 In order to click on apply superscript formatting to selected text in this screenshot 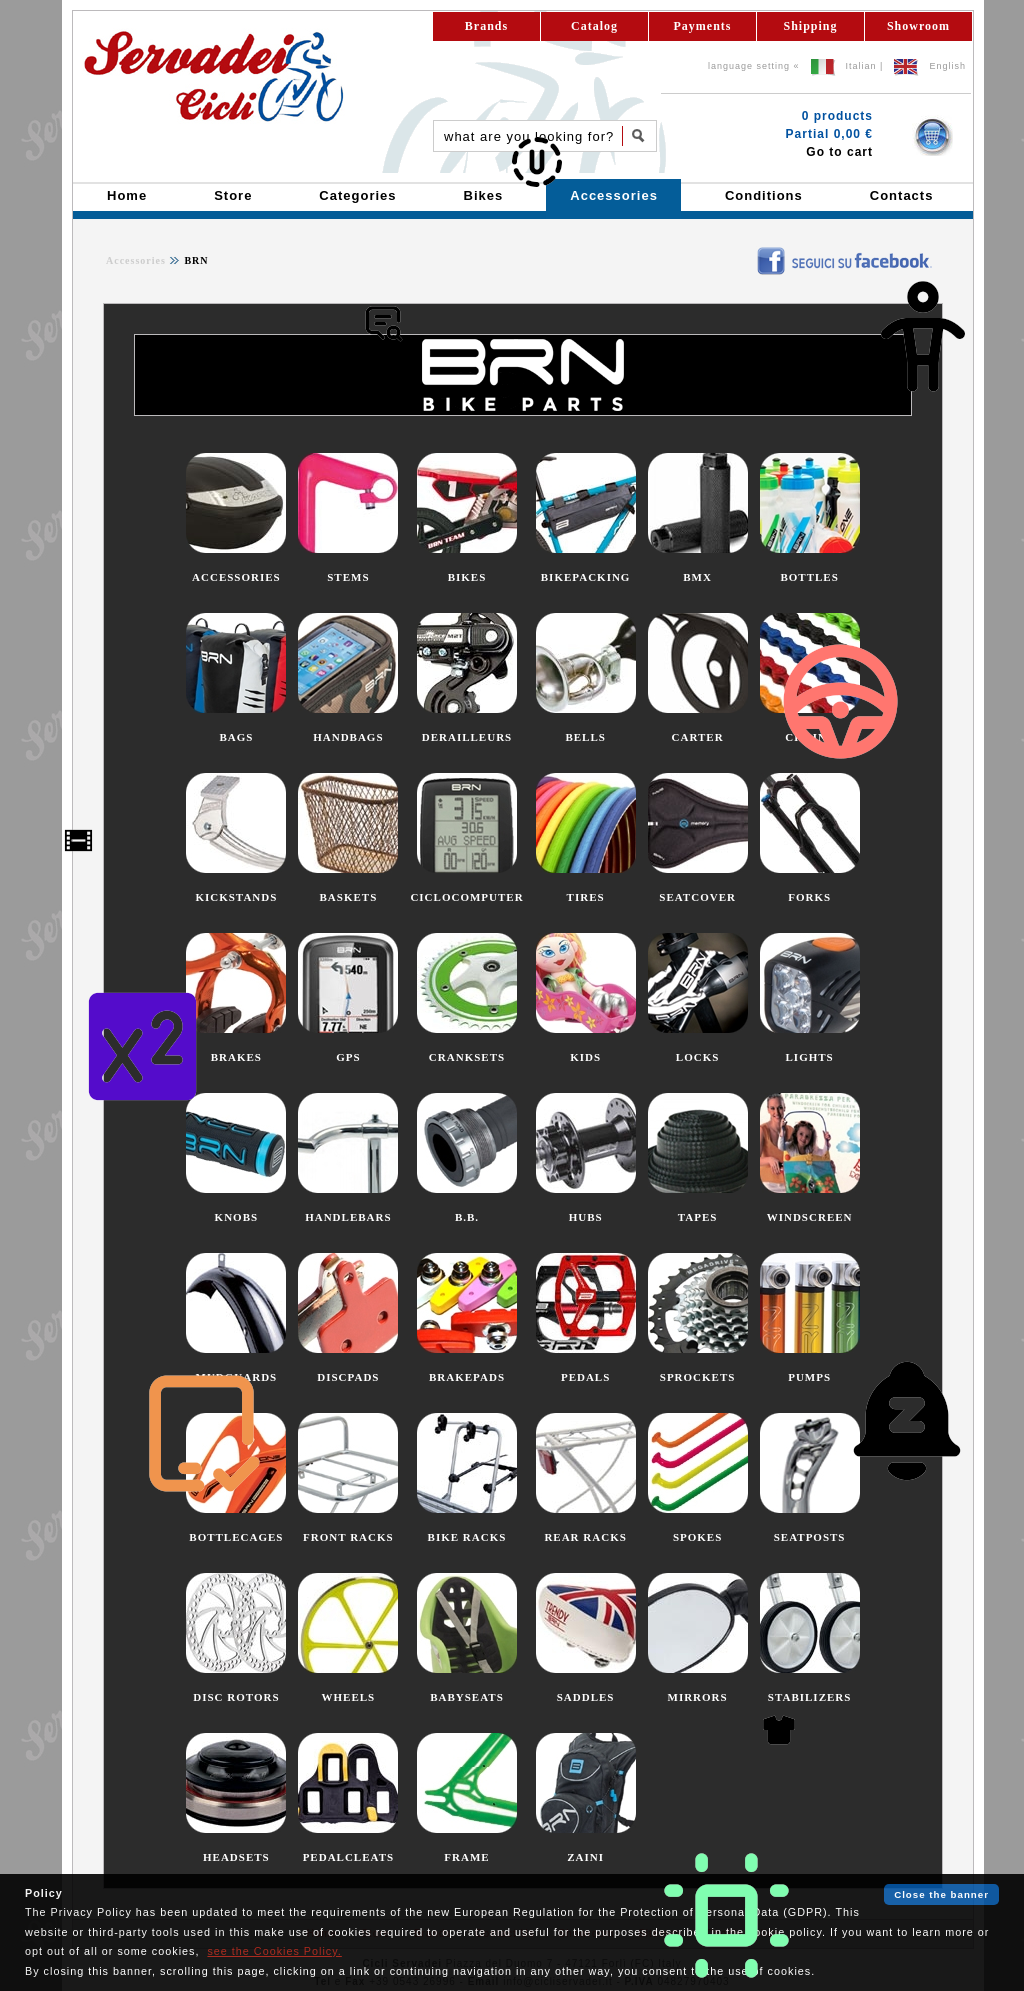, I will do `click(142, 1046)`.